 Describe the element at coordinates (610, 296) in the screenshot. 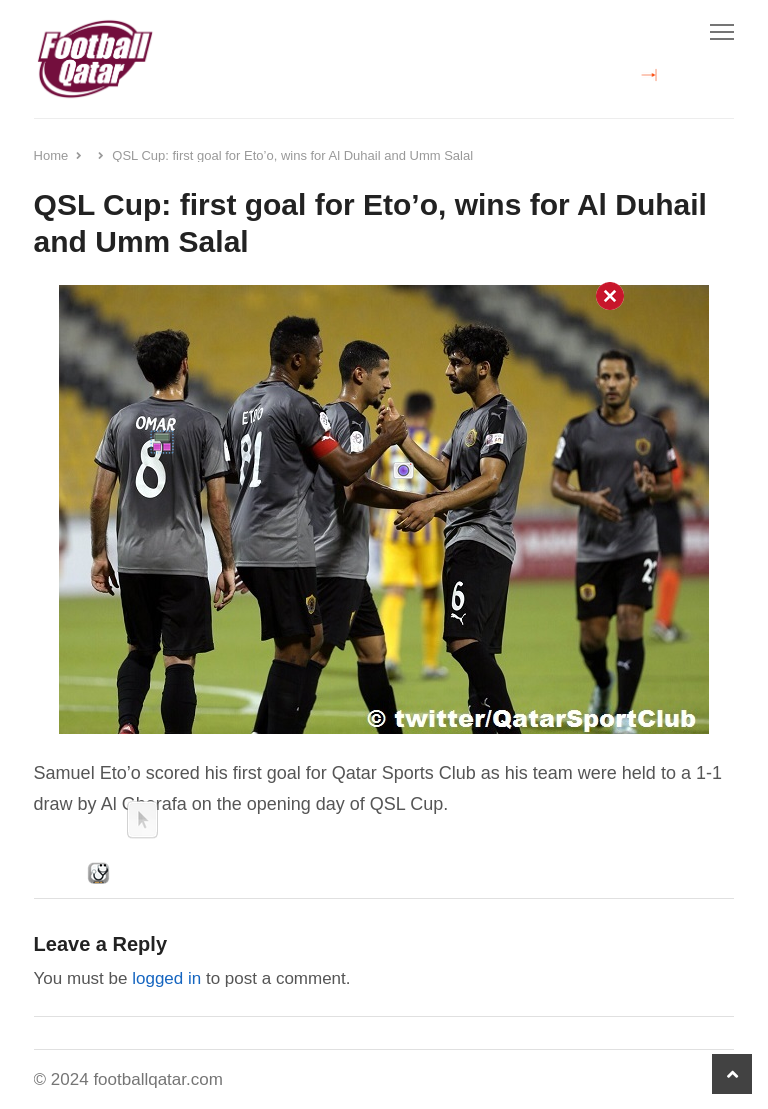

I see `cancel or close the current action` at that location.